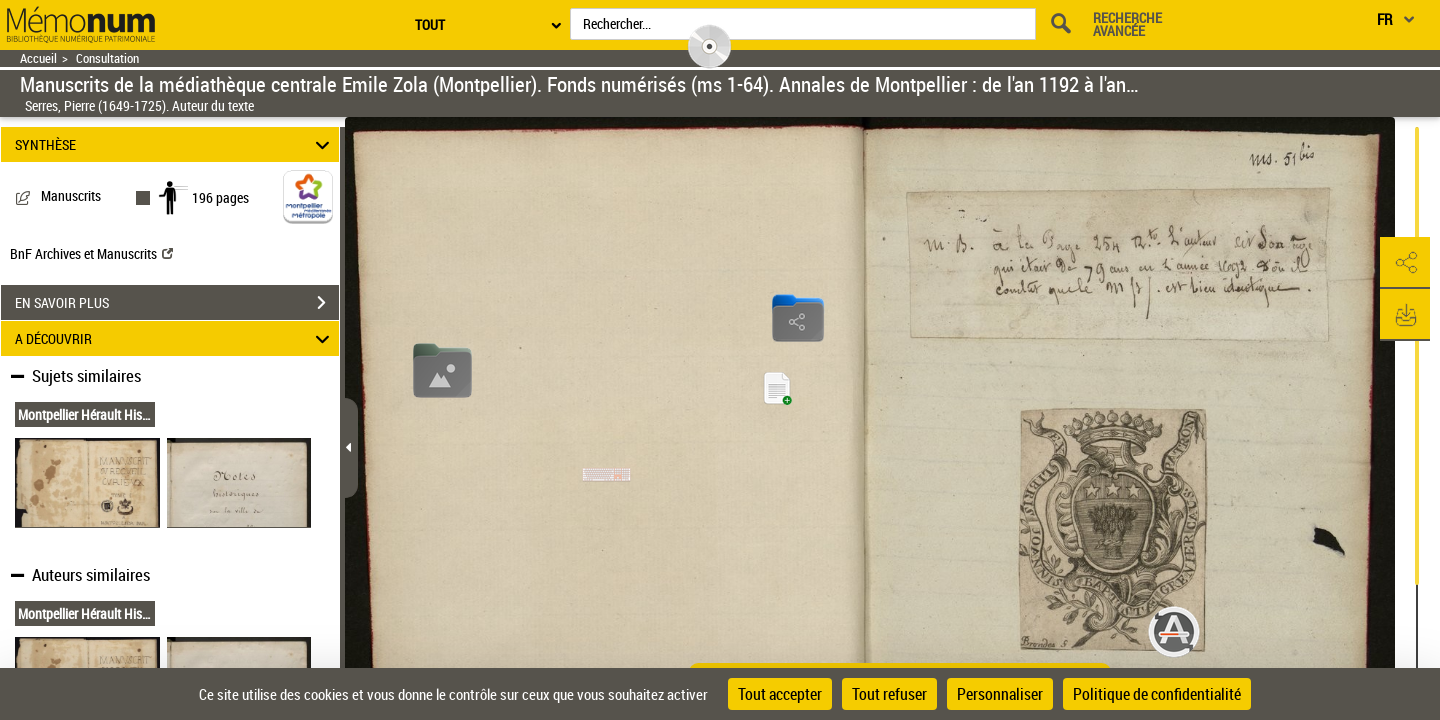 The image size is (1440, 720). What do you see at coordinates (709, 46) in the screenshot?
I see `access DVD-RW drive or disc` at bounding box center [709, 46].